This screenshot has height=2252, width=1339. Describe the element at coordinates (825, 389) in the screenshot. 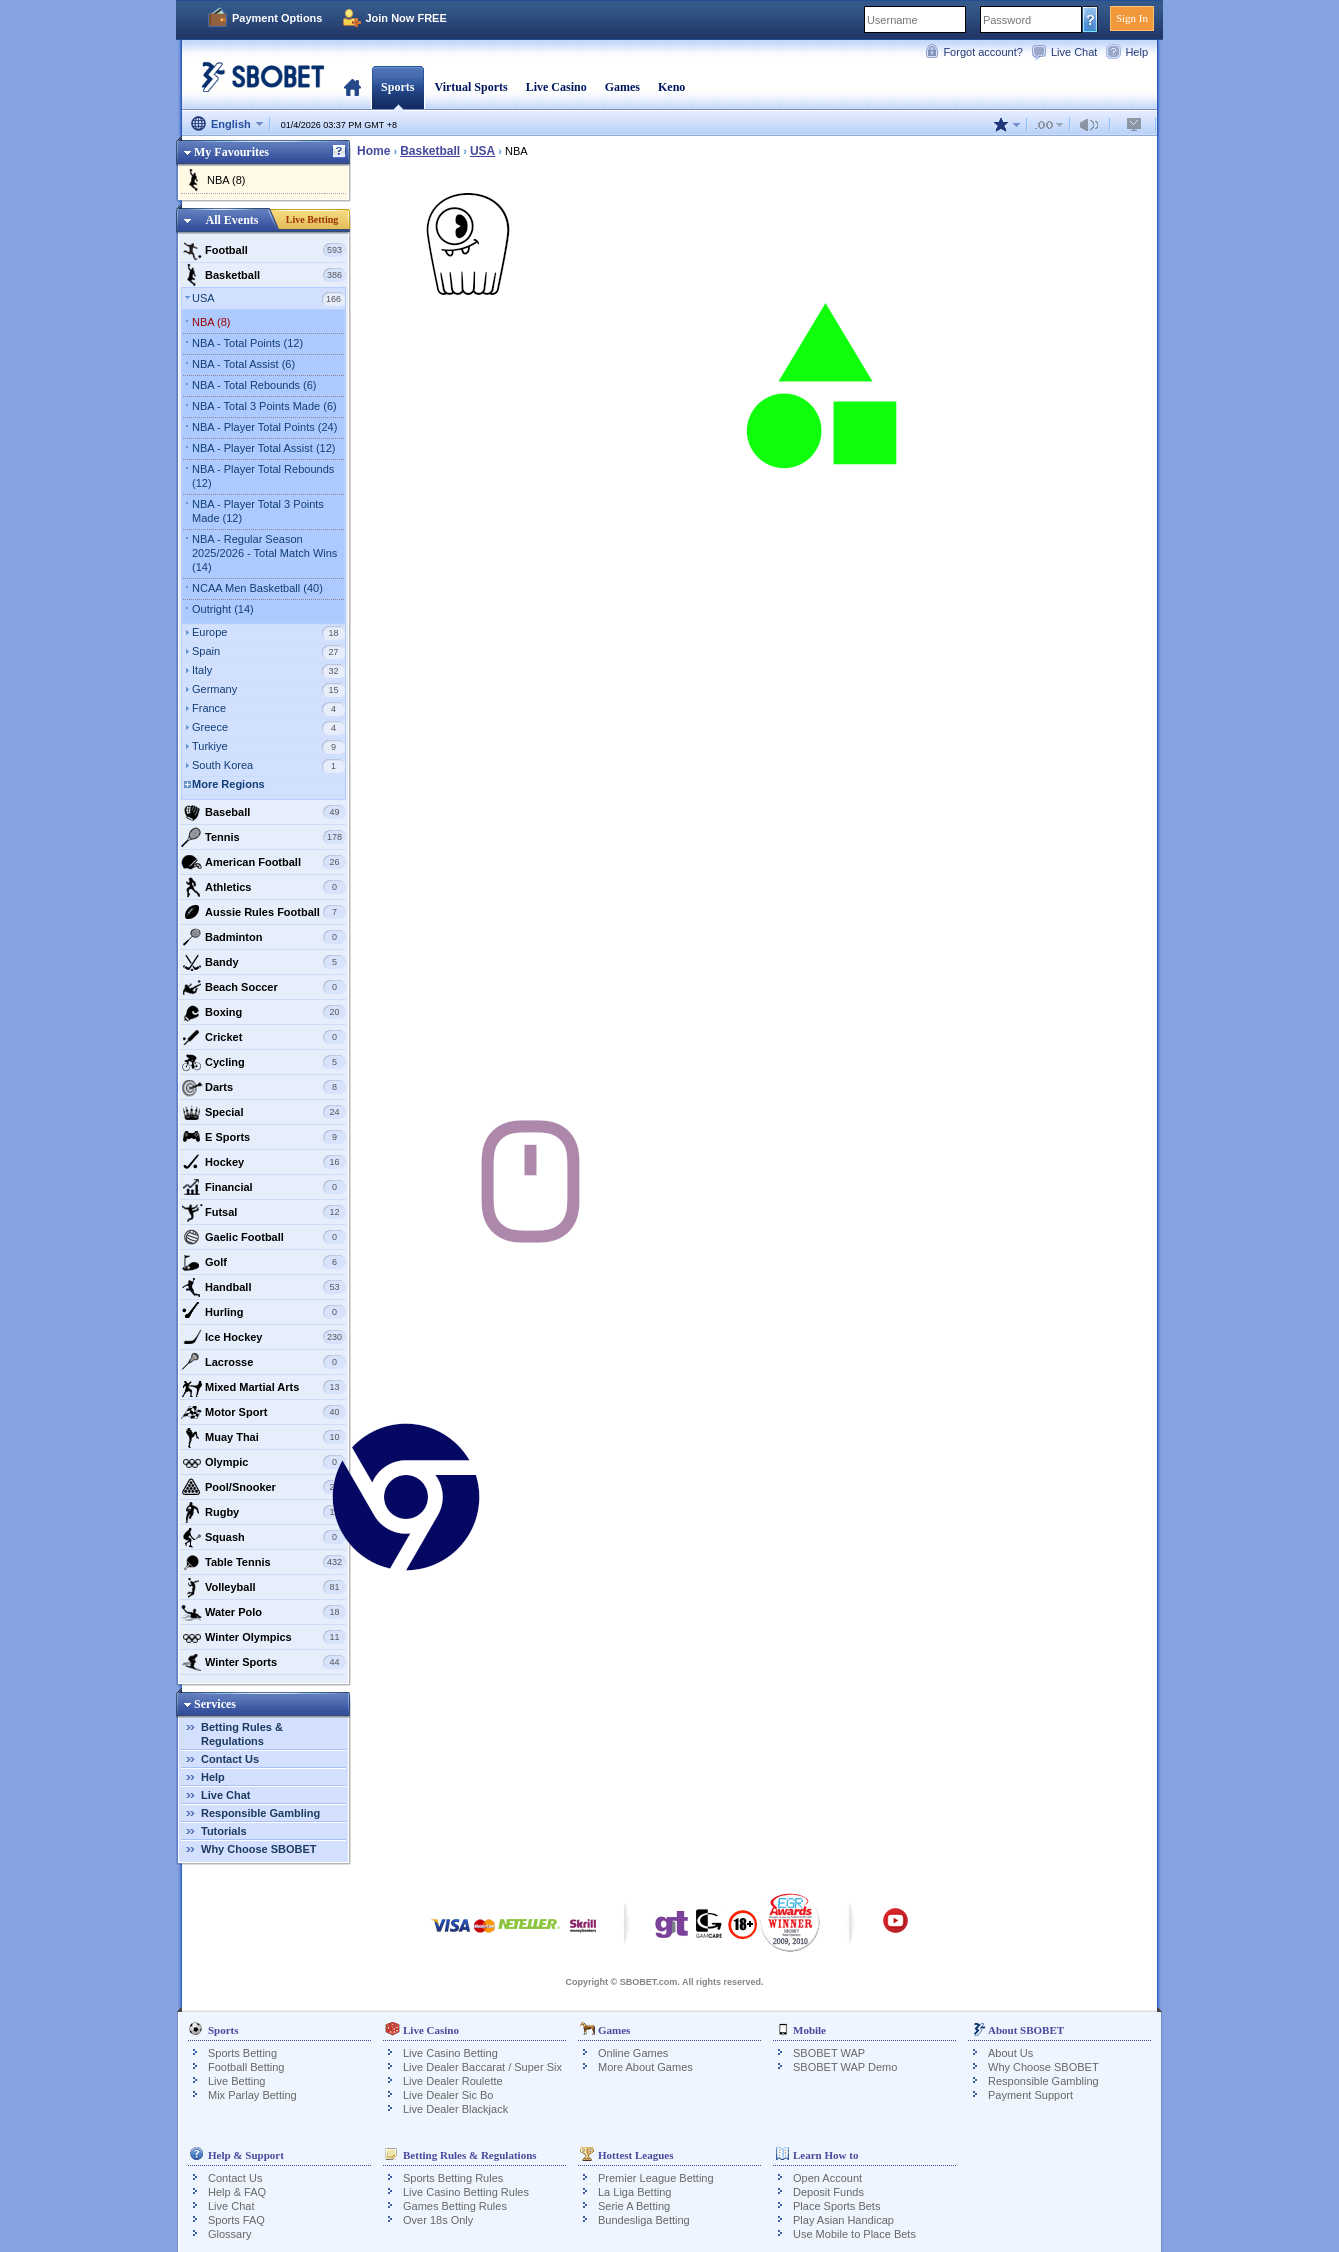

I see `access shape tools or drawing options` at that location.